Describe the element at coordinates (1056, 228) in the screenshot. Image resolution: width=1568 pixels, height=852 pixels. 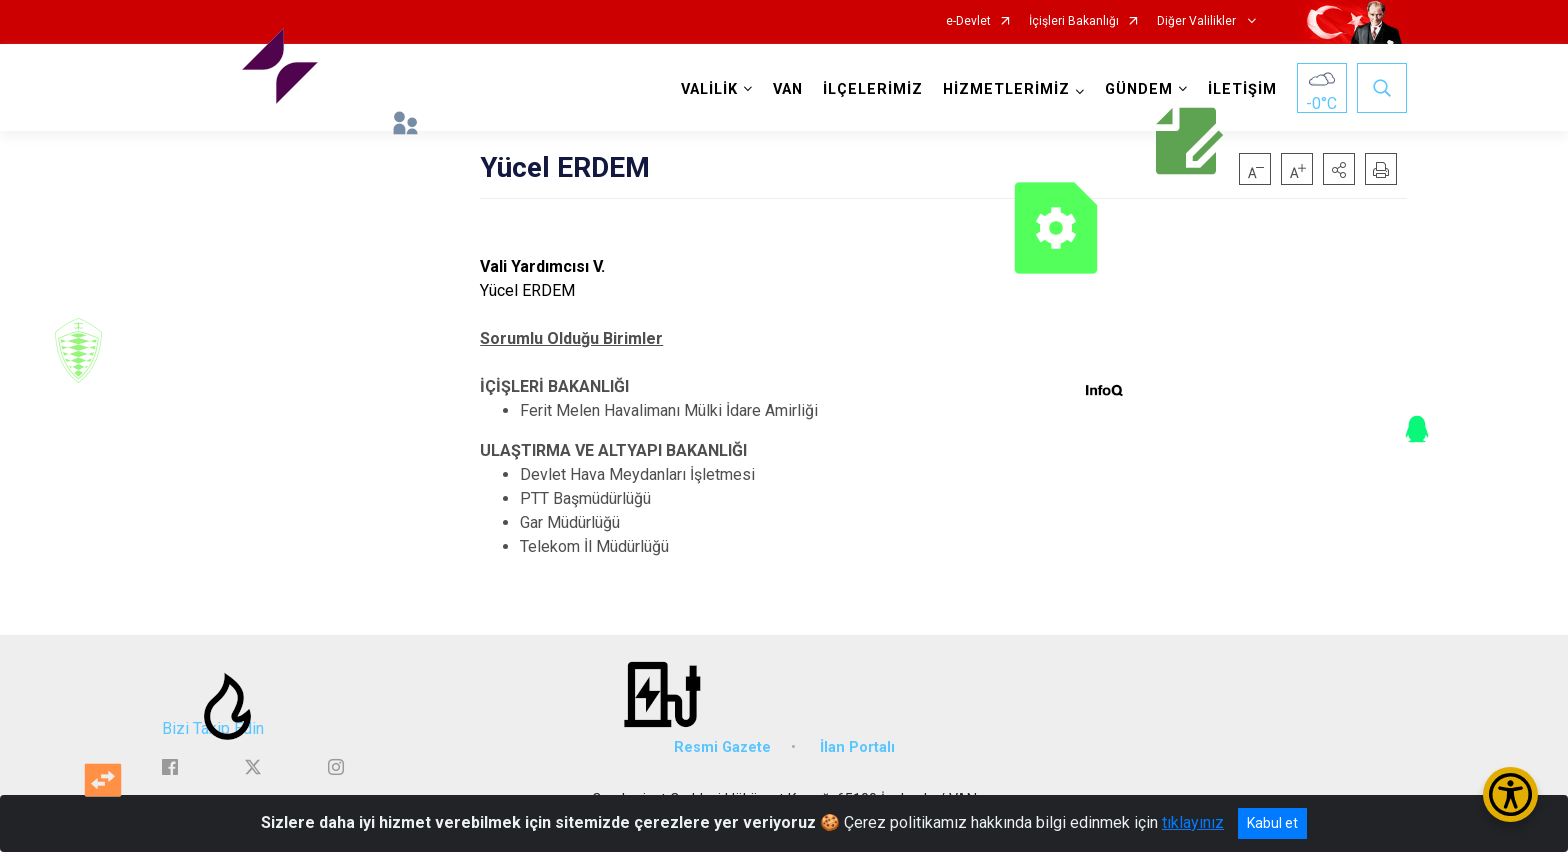
I see `access file settings or preferences` at that location.